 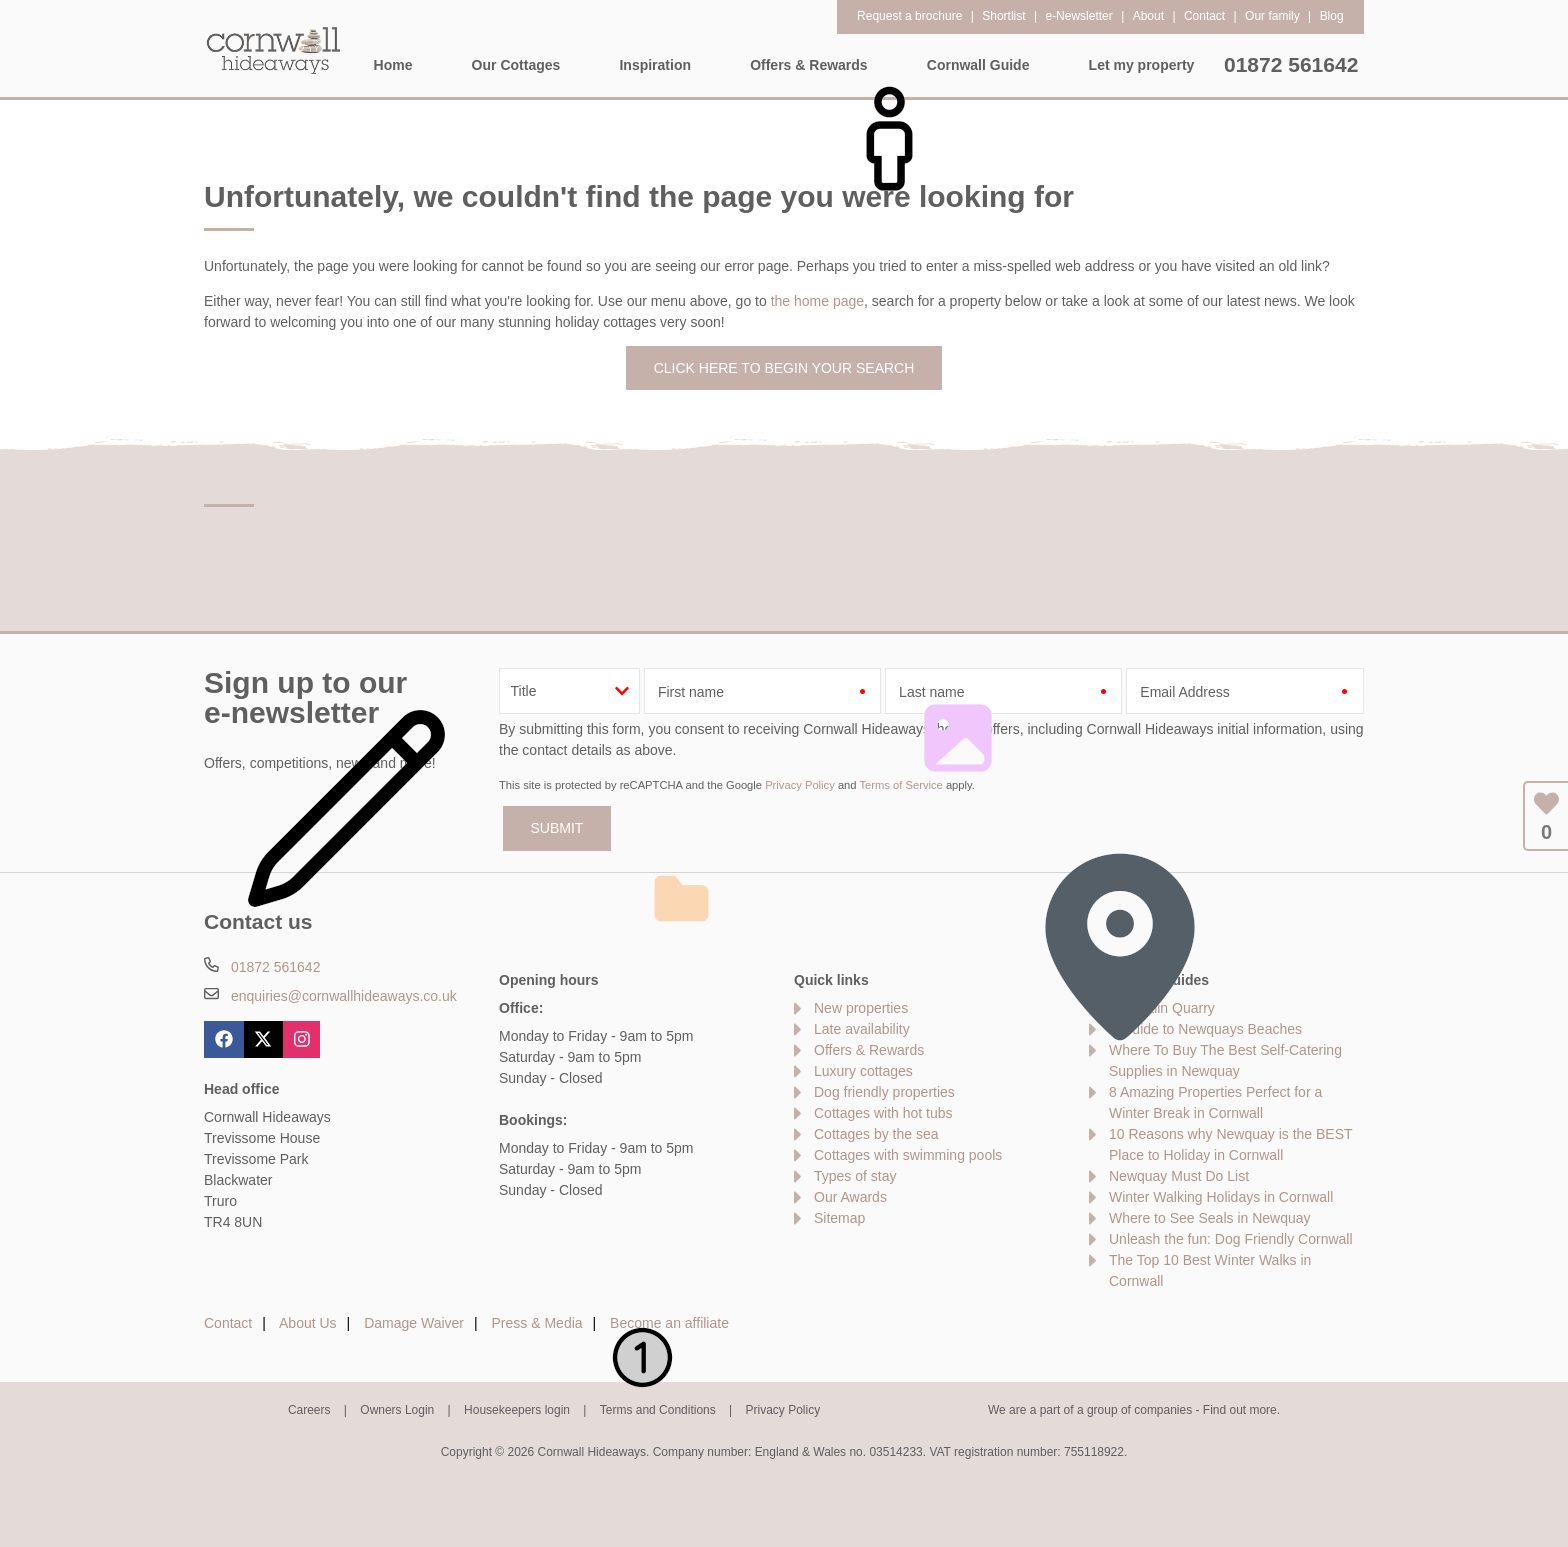 What do you see at coordinates (642, 1357) in the screenshot?
I see `indicates the first step in a sequence or tutorial` at bounding box center [642, 1357].